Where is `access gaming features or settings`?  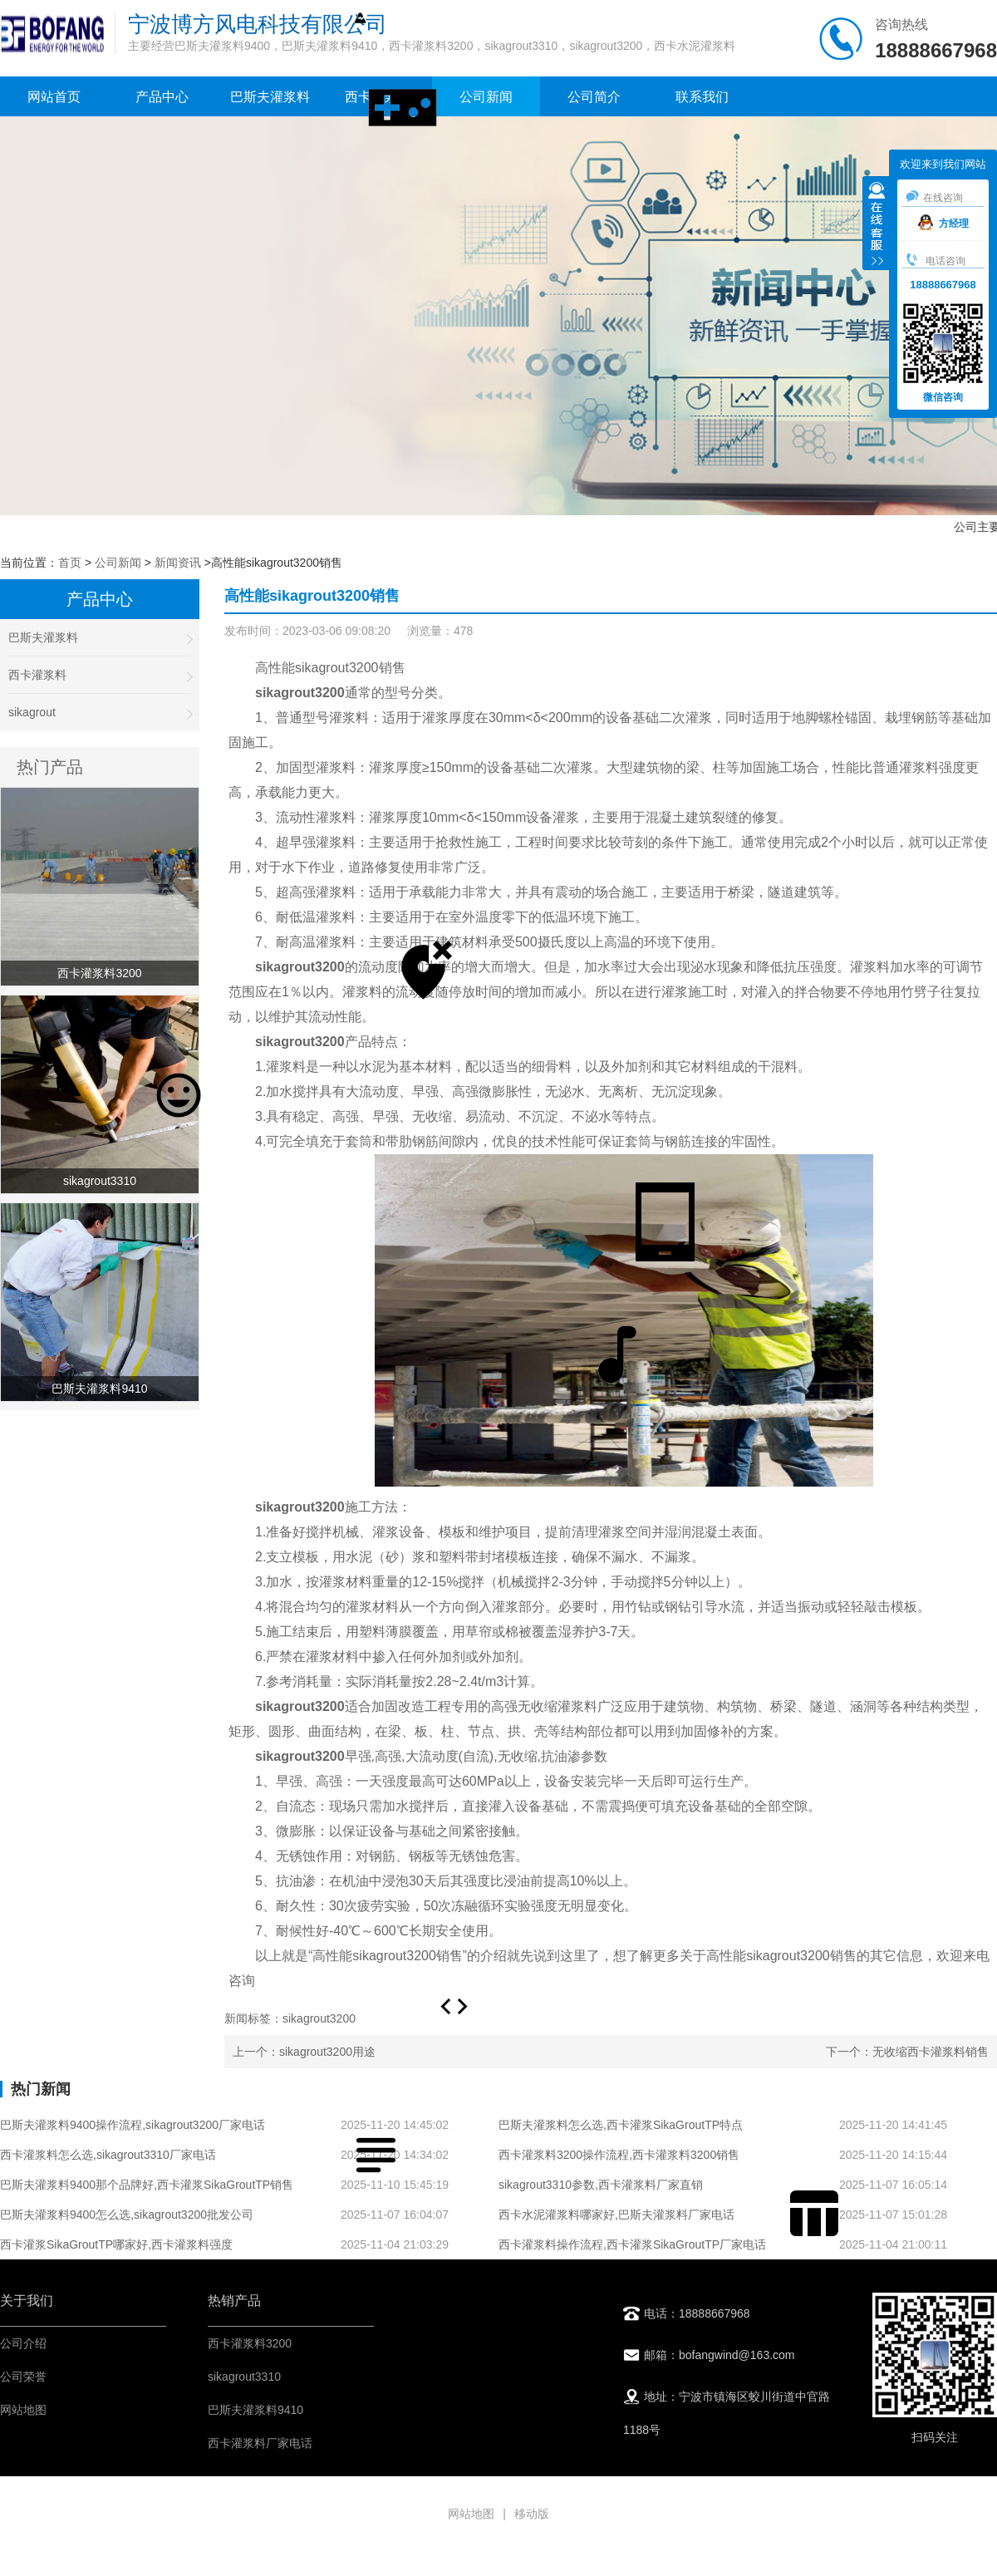 access gaming features or settings is located at coordinates (402, 107).